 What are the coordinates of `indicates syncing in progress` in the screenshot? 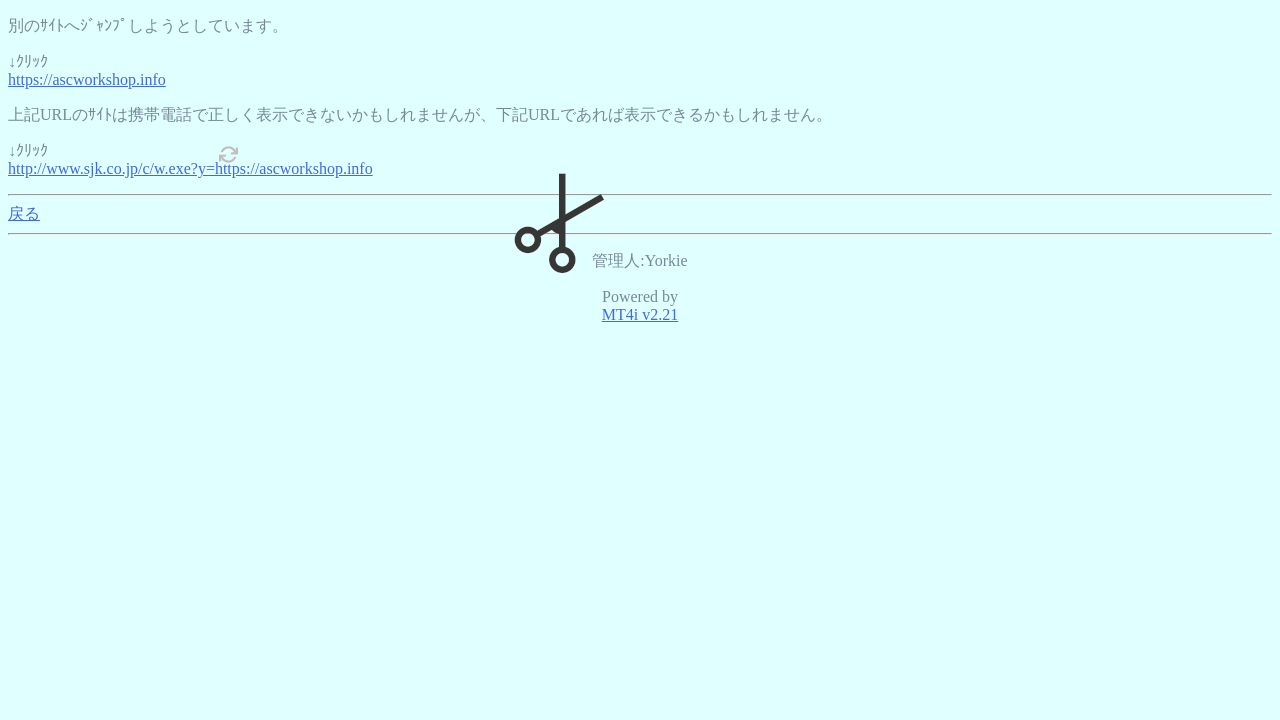 It's located at (228, 154).